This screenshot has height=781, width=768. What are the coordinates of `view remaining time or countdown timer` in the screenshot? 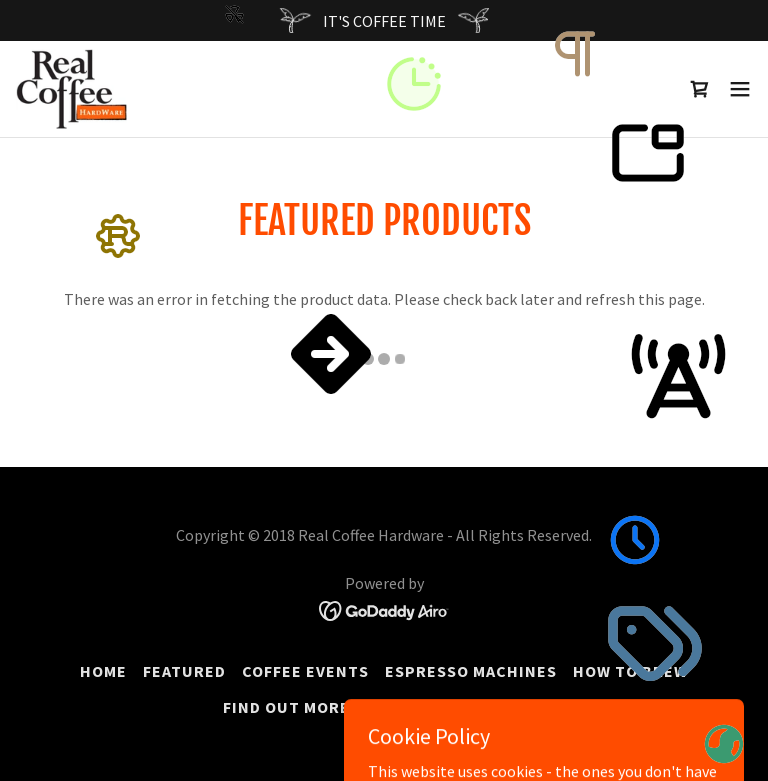 It's located at (414, 84).